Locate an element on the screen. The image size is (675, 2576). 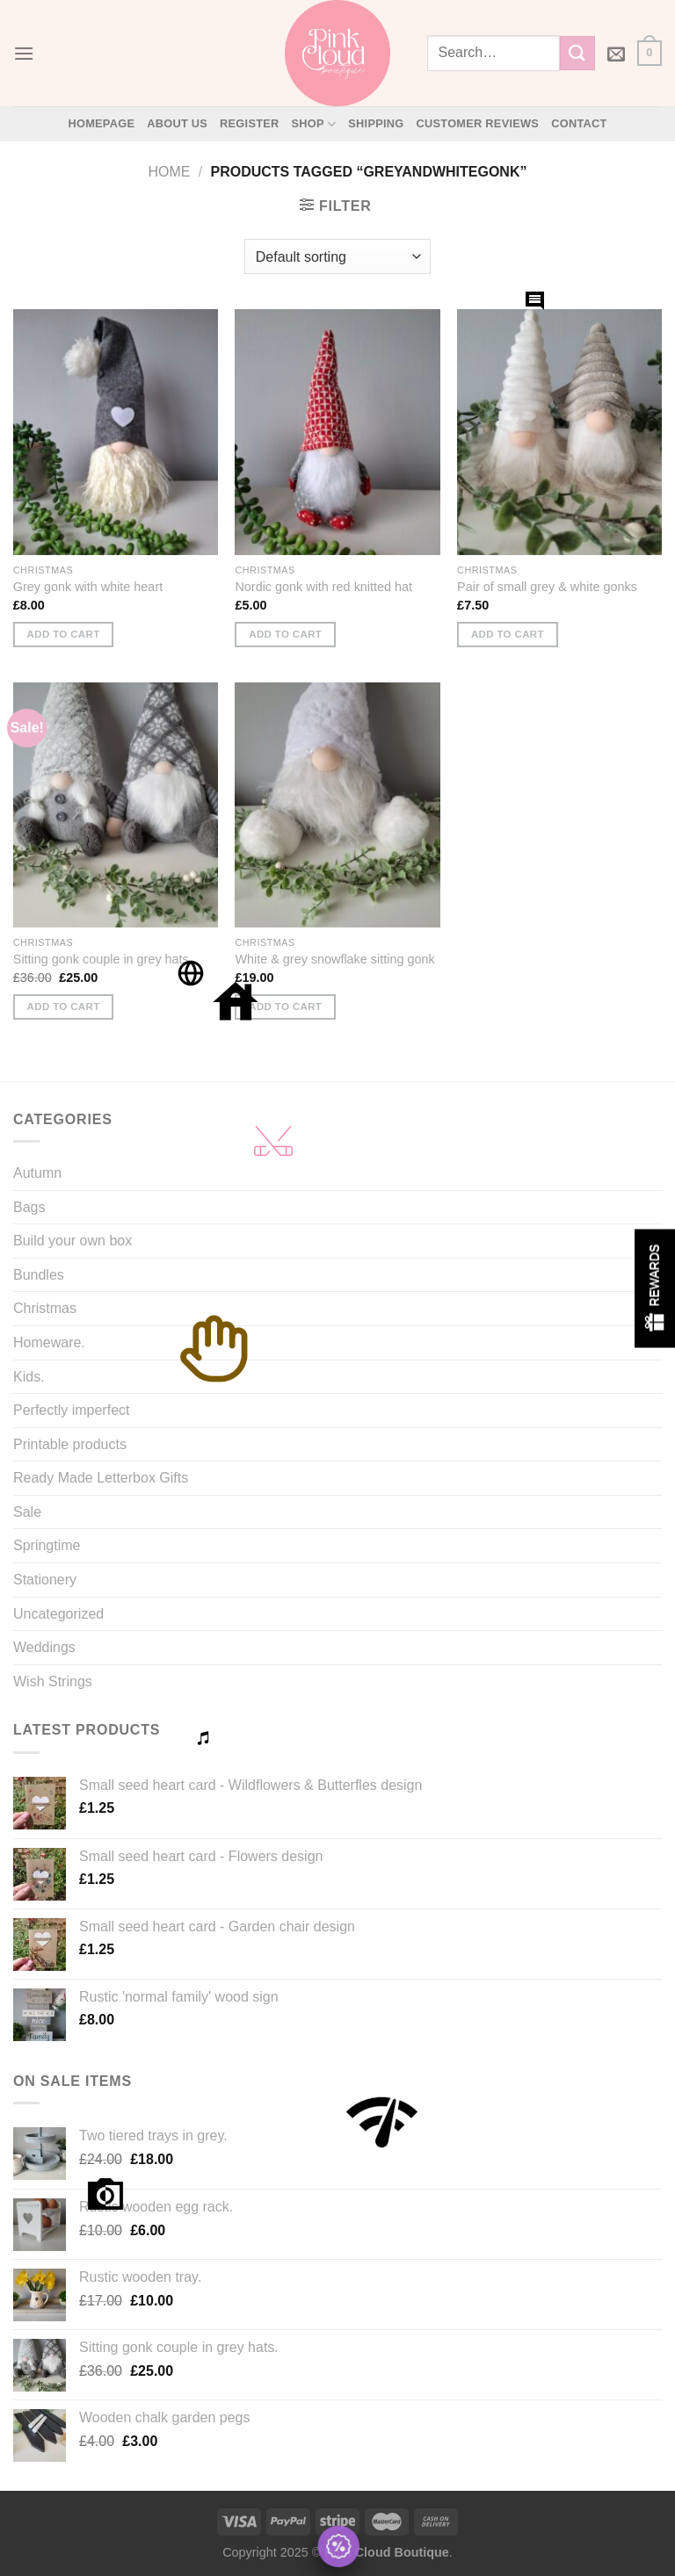
apply black and white filter to photo is located at coordinates (105, 2194).